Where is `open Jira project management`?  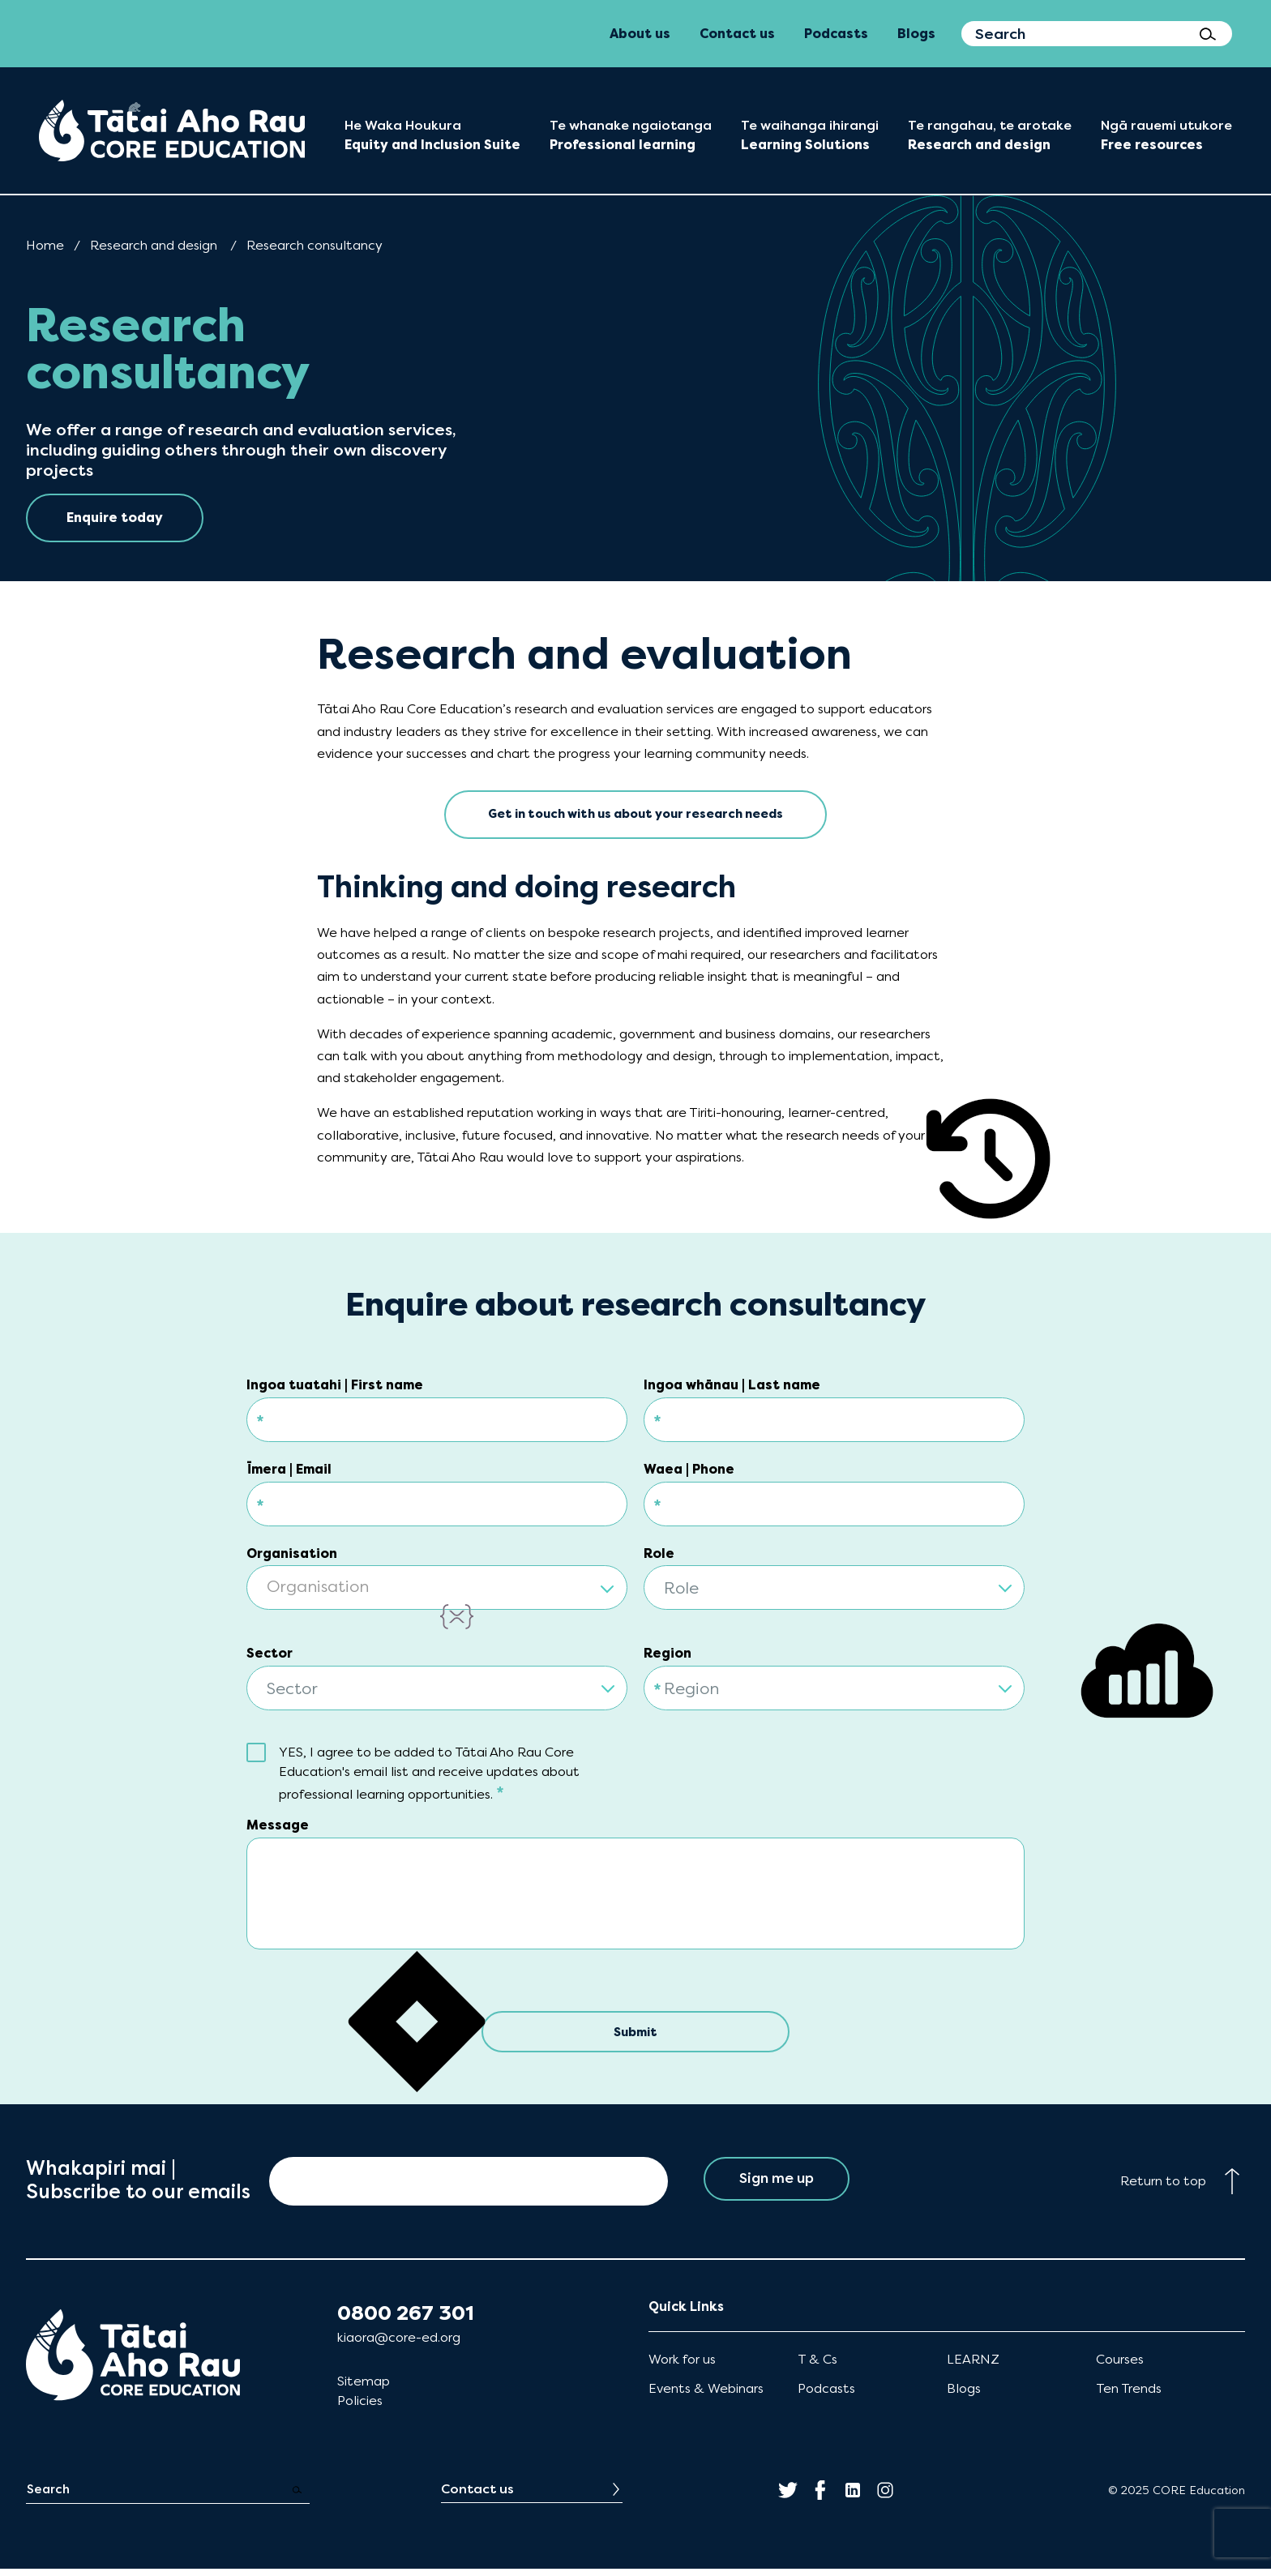 open Jira project management is located at coordinates (417, 2022).